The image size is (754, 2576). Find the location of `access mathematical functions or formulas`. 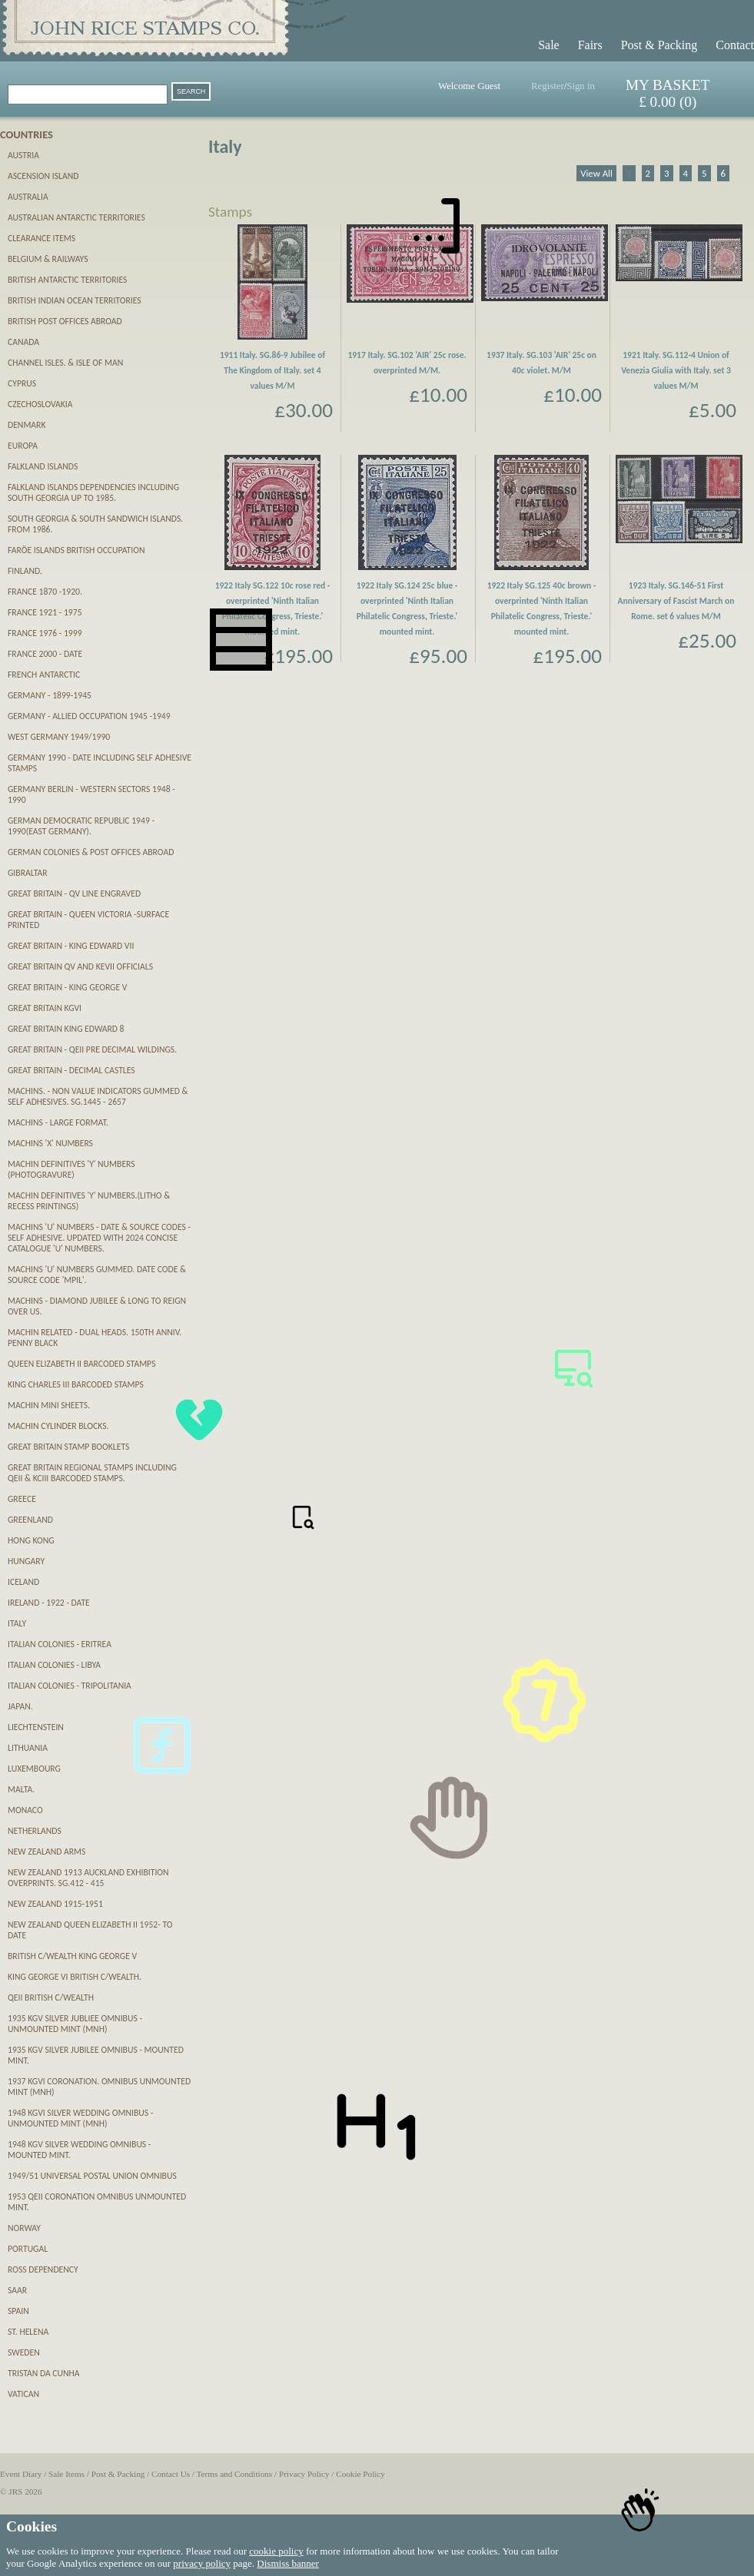

access mathematical functions or formulas is located at coordinates (162, 1746).